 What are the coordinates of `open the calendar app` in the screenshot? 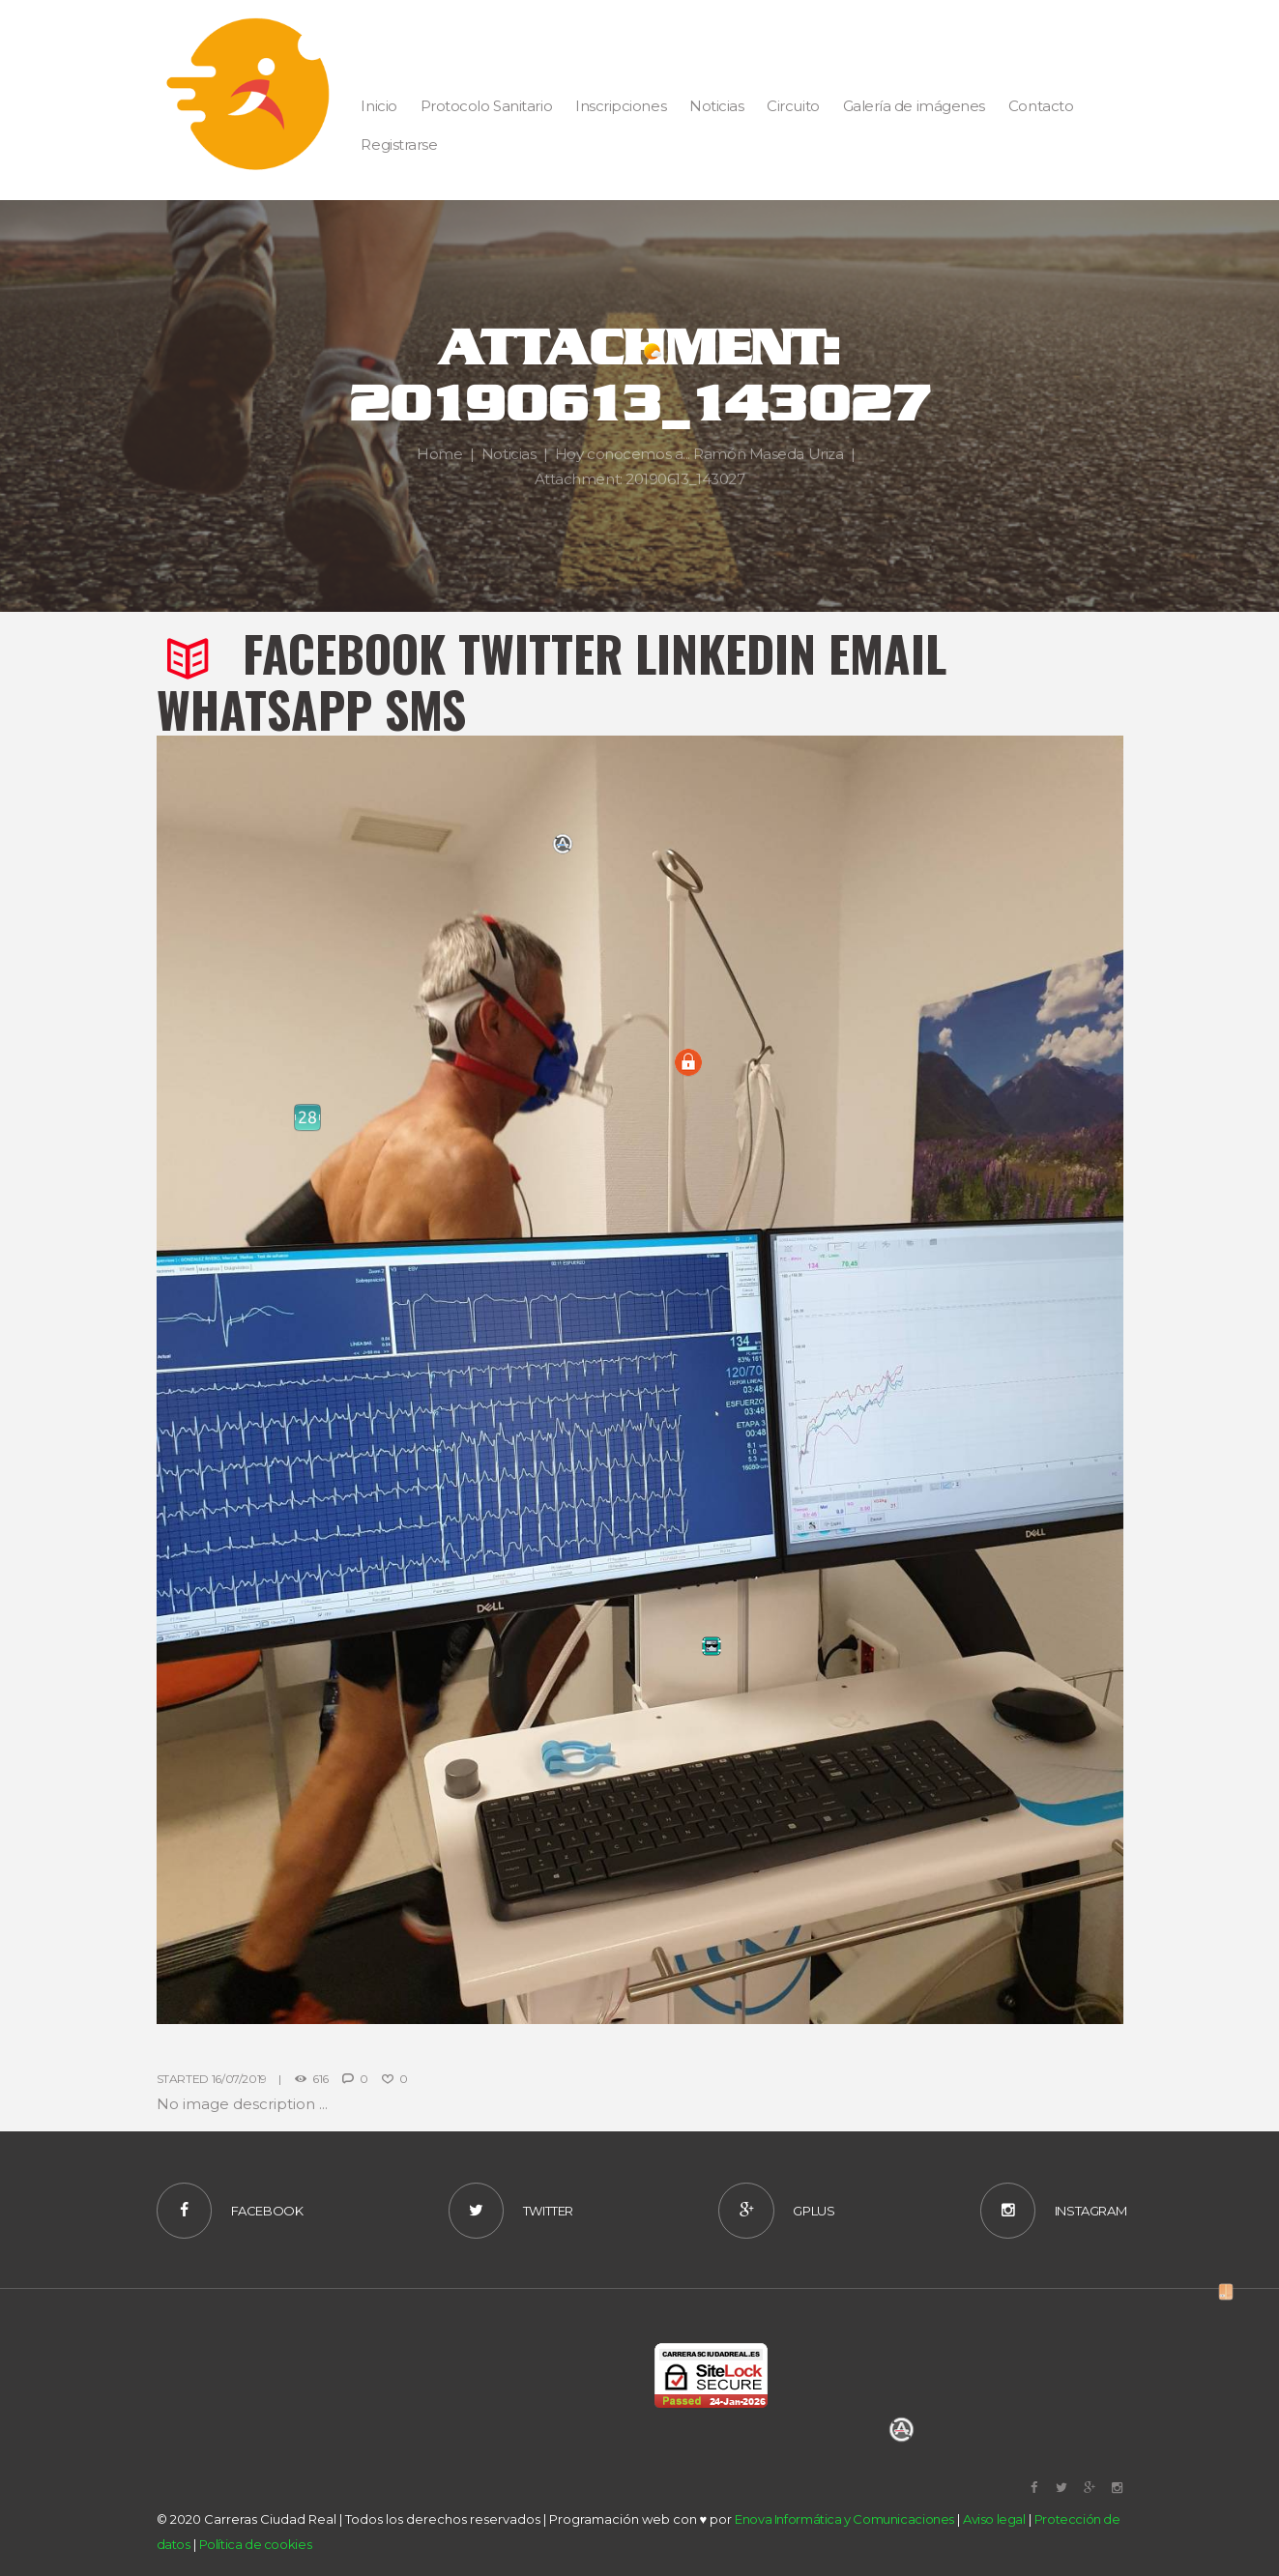 It's located at (307, 1117).